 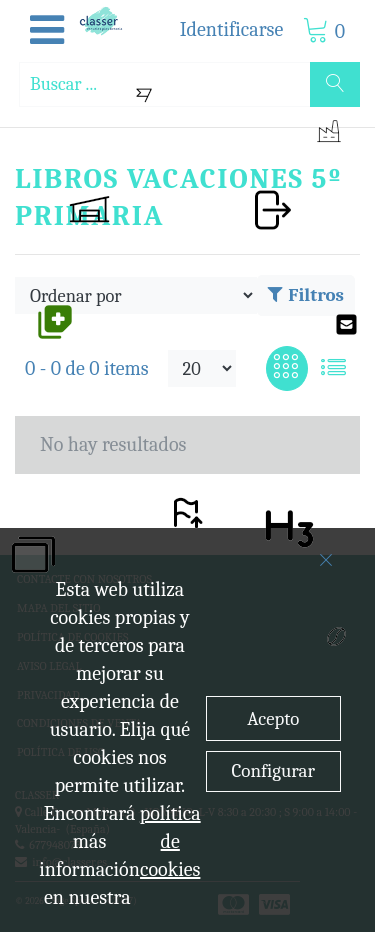 What do you see at coordinates (143, 94) in the screenshot?
I see `flag or bookmark an item` at bounding box center [143, 94].